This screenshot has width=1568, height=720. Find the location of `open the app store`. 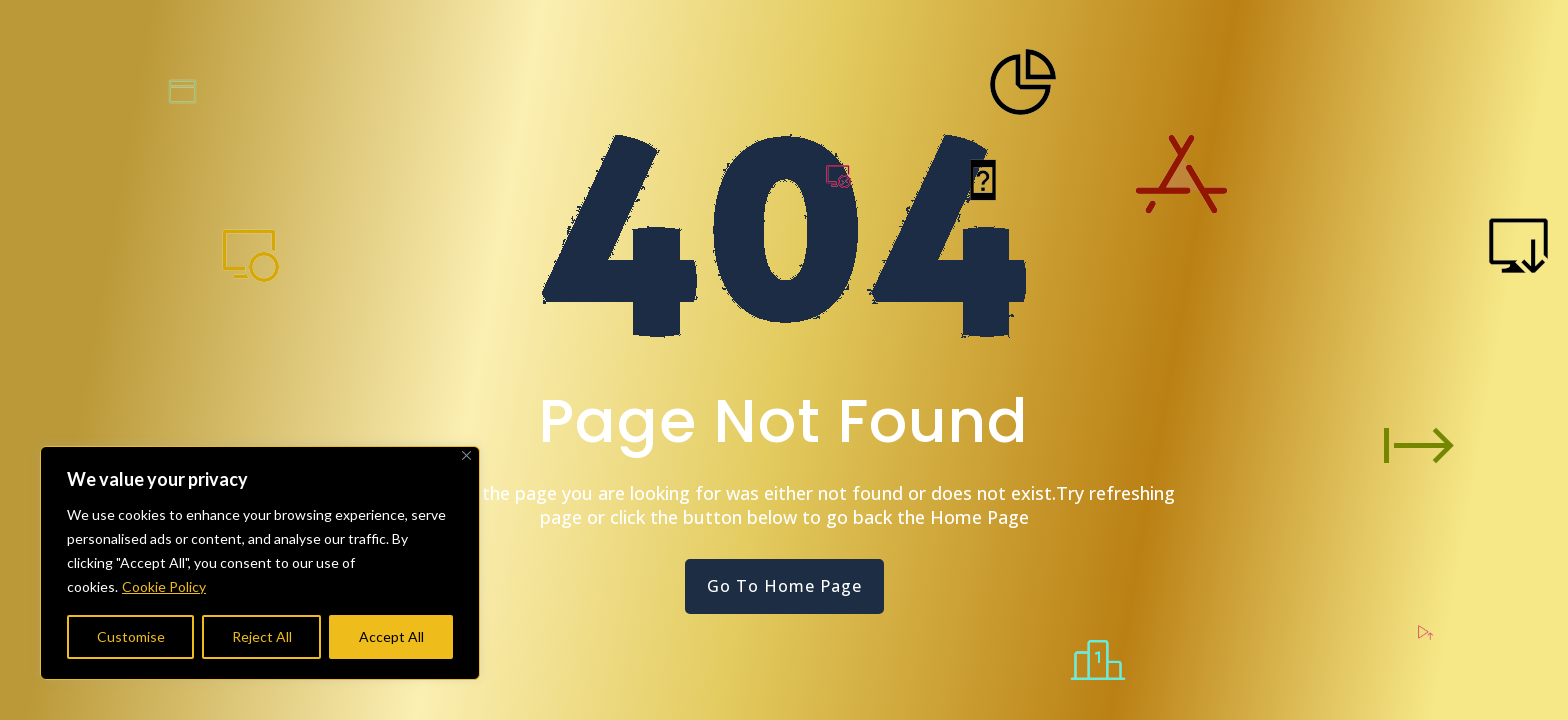

open the app store is located at coordinates (1181, 177).